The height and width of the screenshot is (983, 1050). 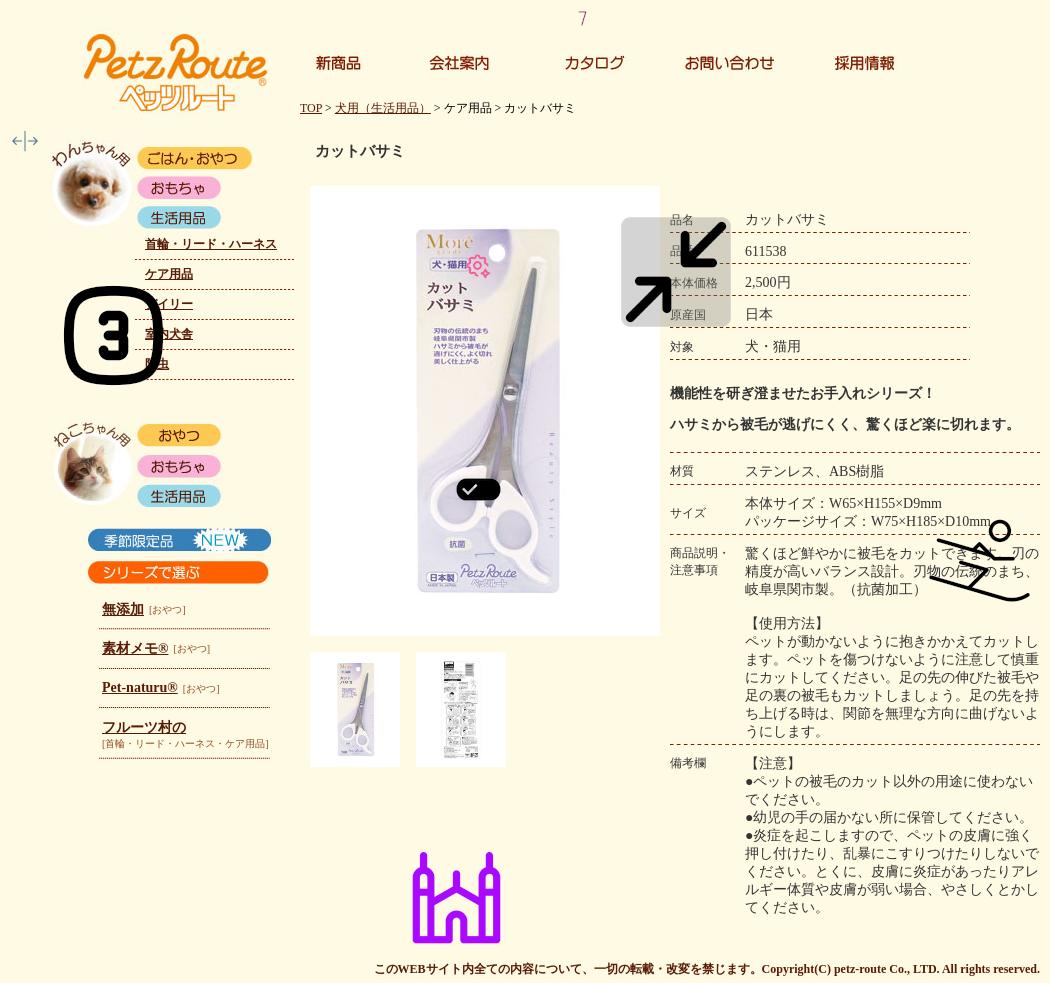 What do you see at coordinates (676, 272) in the screenshot?
I see `minimize or collapse a window` at bounding box center [676, 272].